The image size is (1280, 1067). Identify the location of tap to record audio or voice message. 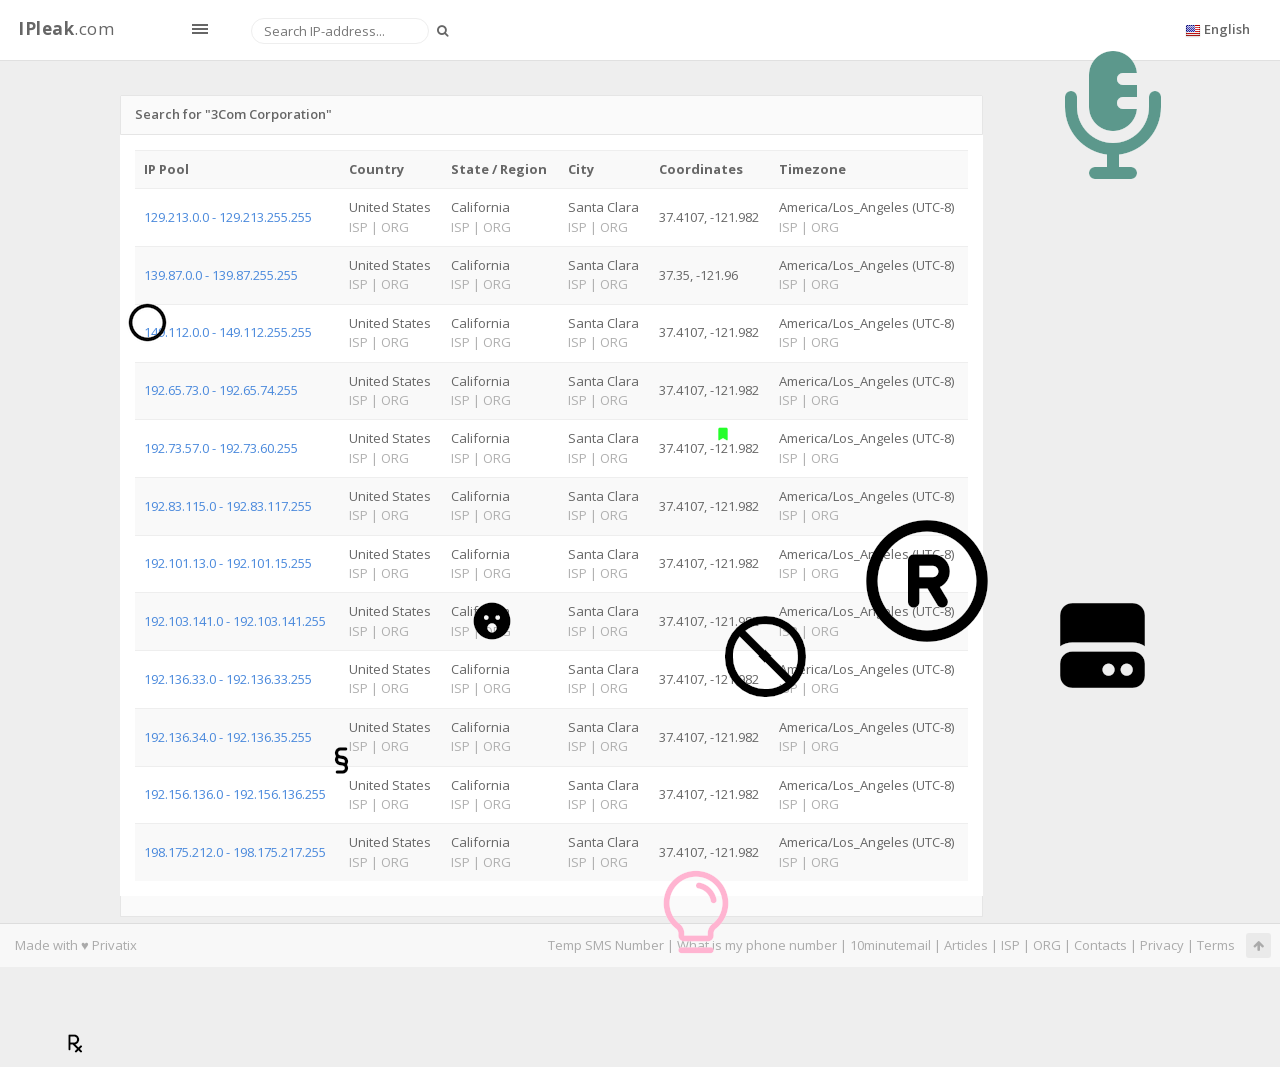
(1113, 115).